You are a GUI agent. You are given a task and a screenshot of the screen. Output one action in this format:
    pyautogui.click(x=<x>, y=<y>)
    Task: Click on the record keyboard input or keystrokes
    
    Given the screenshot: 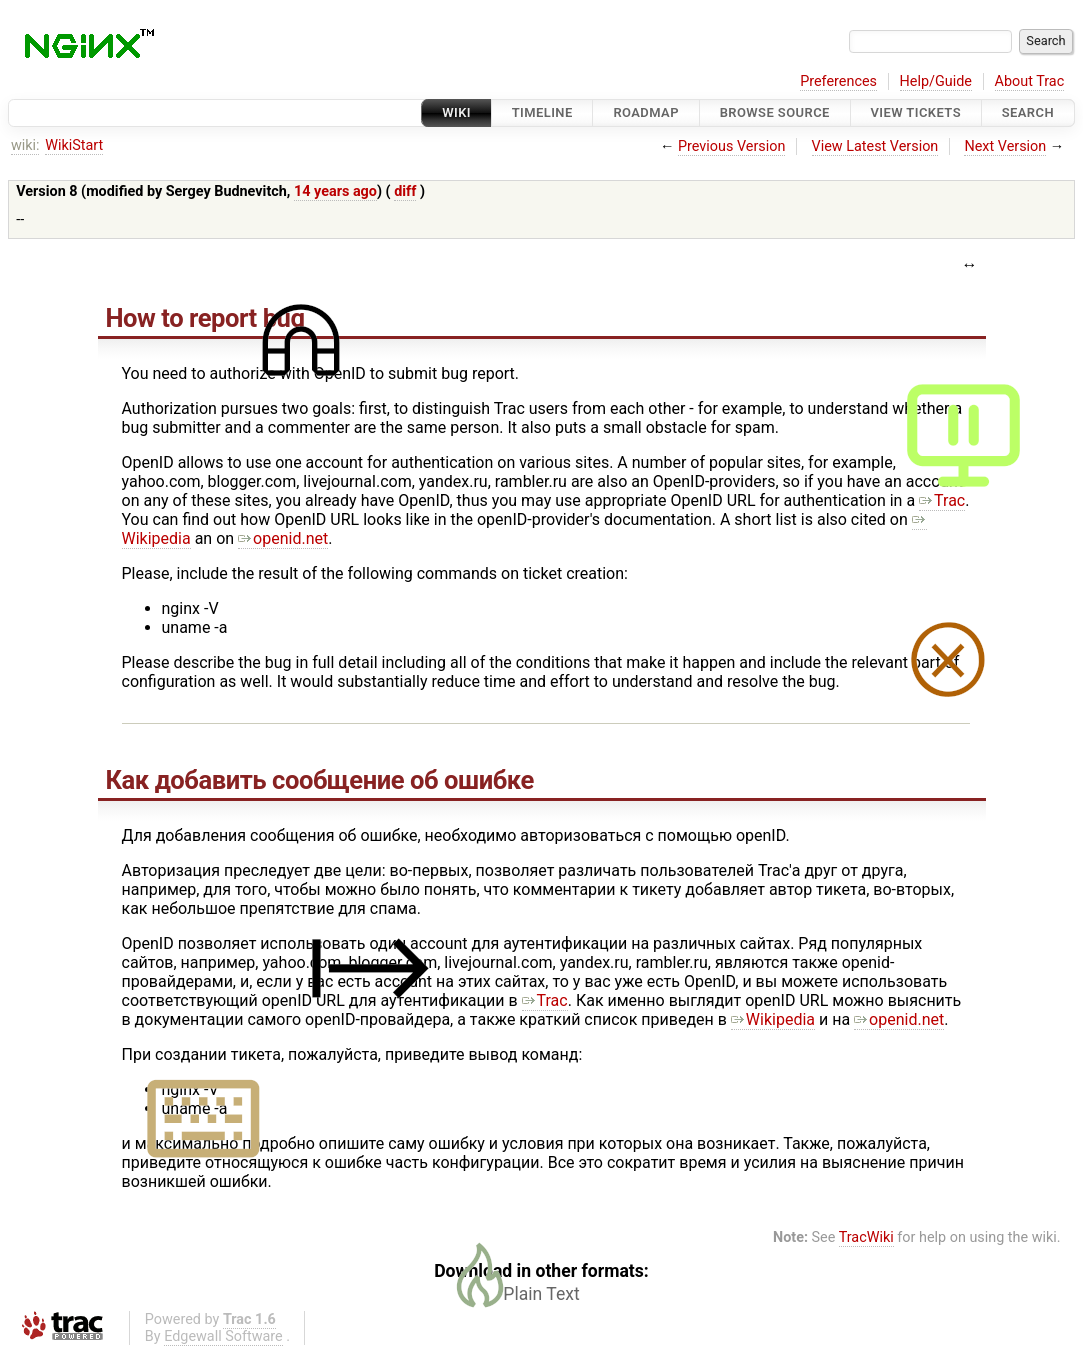 What is the action you would take?
    pyautogui.click(x=199, y=1123)
    